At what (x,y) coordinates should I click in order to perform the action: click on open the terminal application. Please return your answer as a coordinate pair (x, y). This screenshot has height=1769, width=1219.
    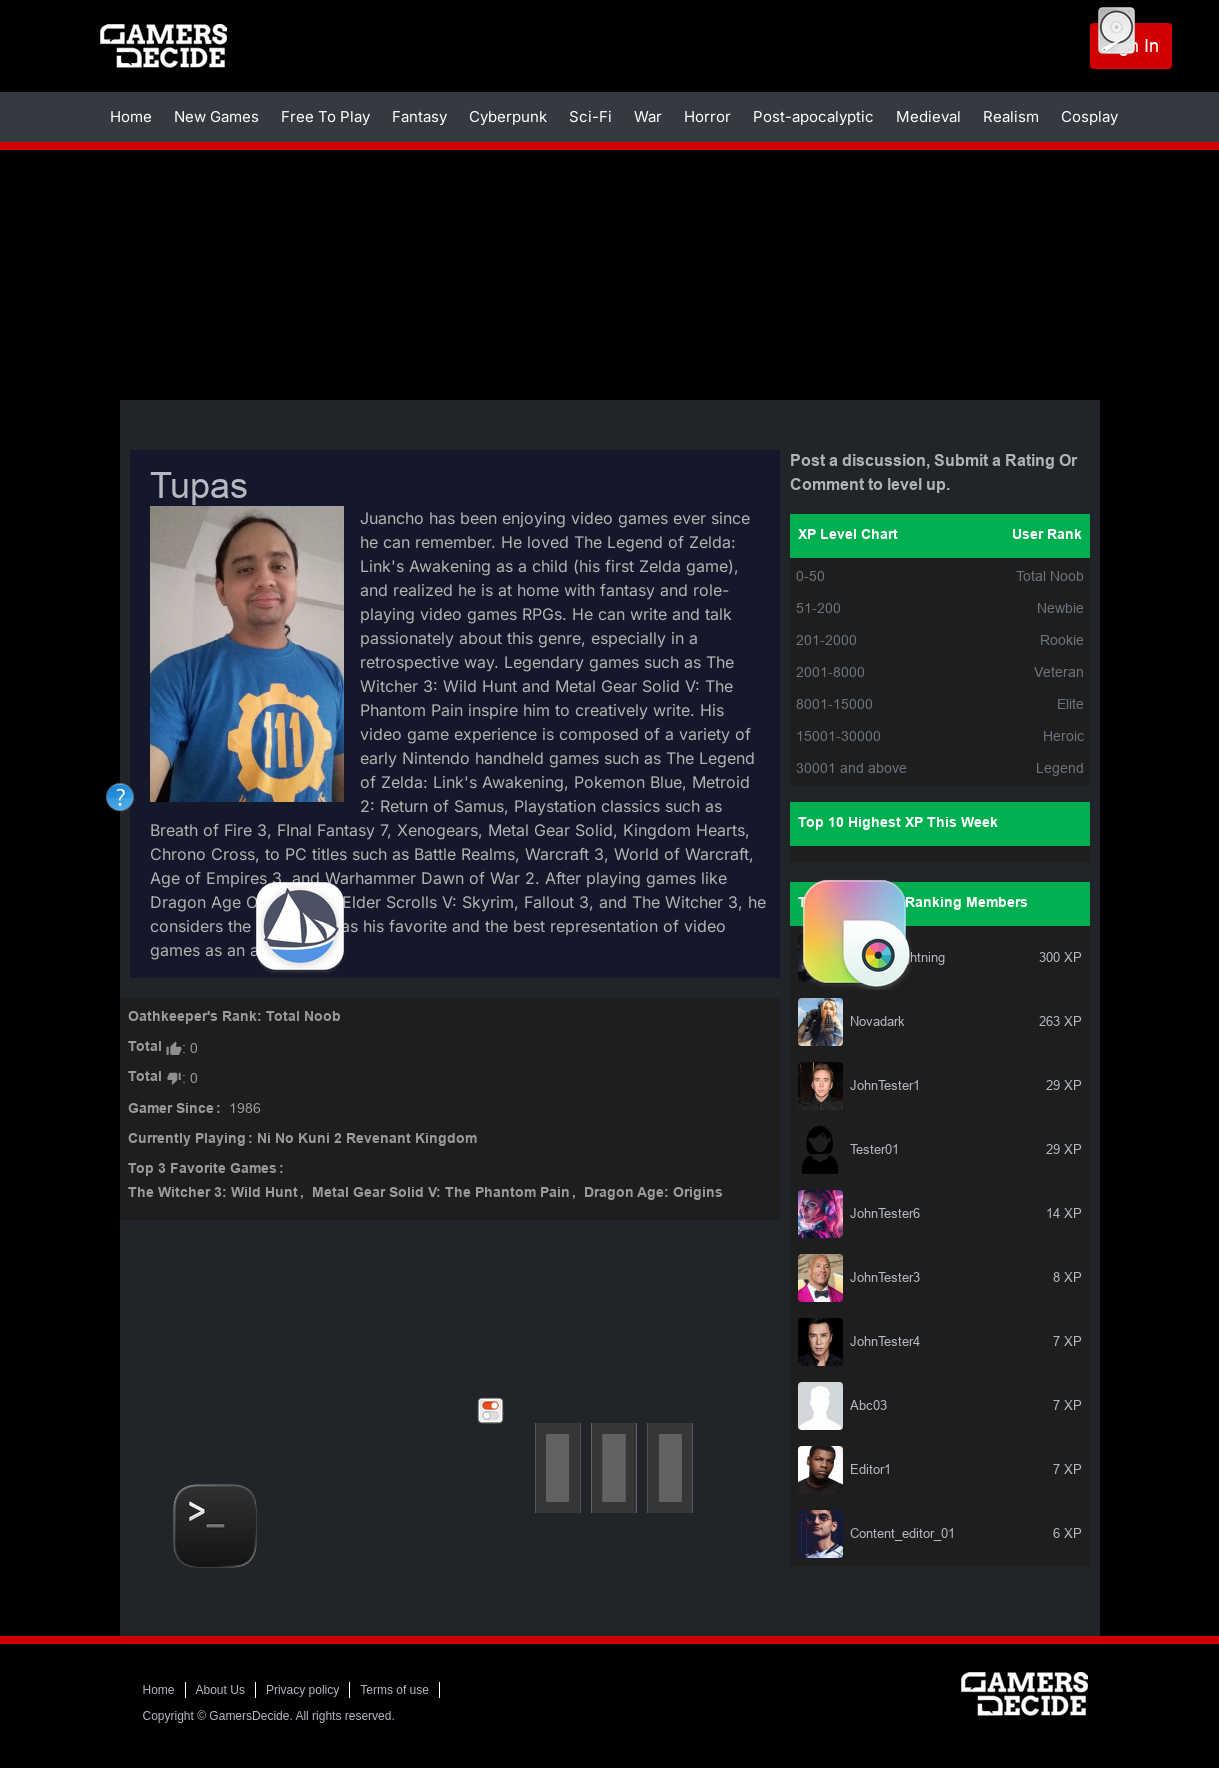
    Looking at the image, I should click on (215, 1526).